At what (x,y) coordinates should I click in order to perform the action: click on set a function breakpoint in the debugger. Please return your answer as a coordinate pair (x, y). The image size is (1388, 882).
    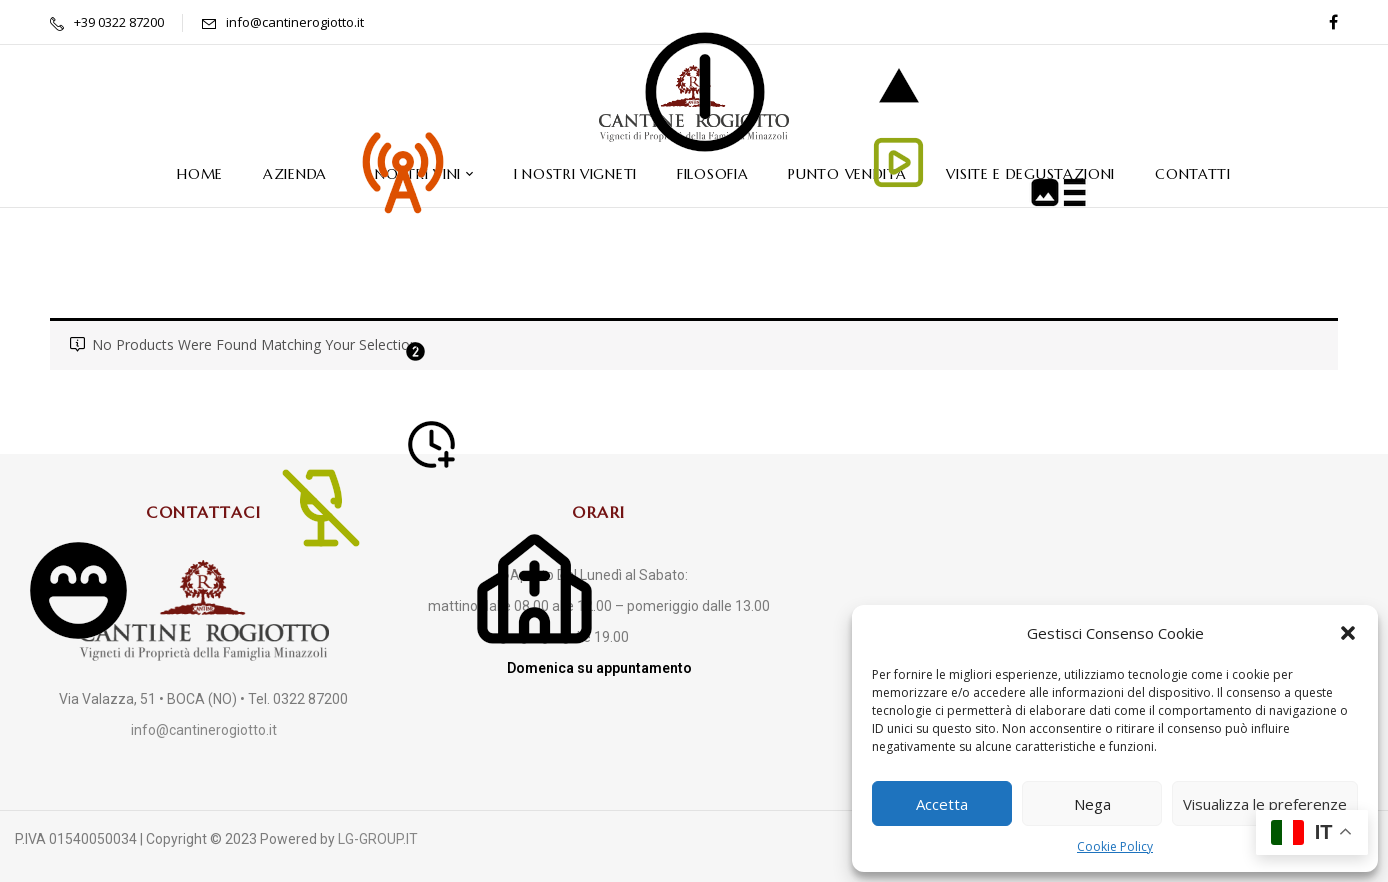
    Looking at the image, I should click on (899, 88).